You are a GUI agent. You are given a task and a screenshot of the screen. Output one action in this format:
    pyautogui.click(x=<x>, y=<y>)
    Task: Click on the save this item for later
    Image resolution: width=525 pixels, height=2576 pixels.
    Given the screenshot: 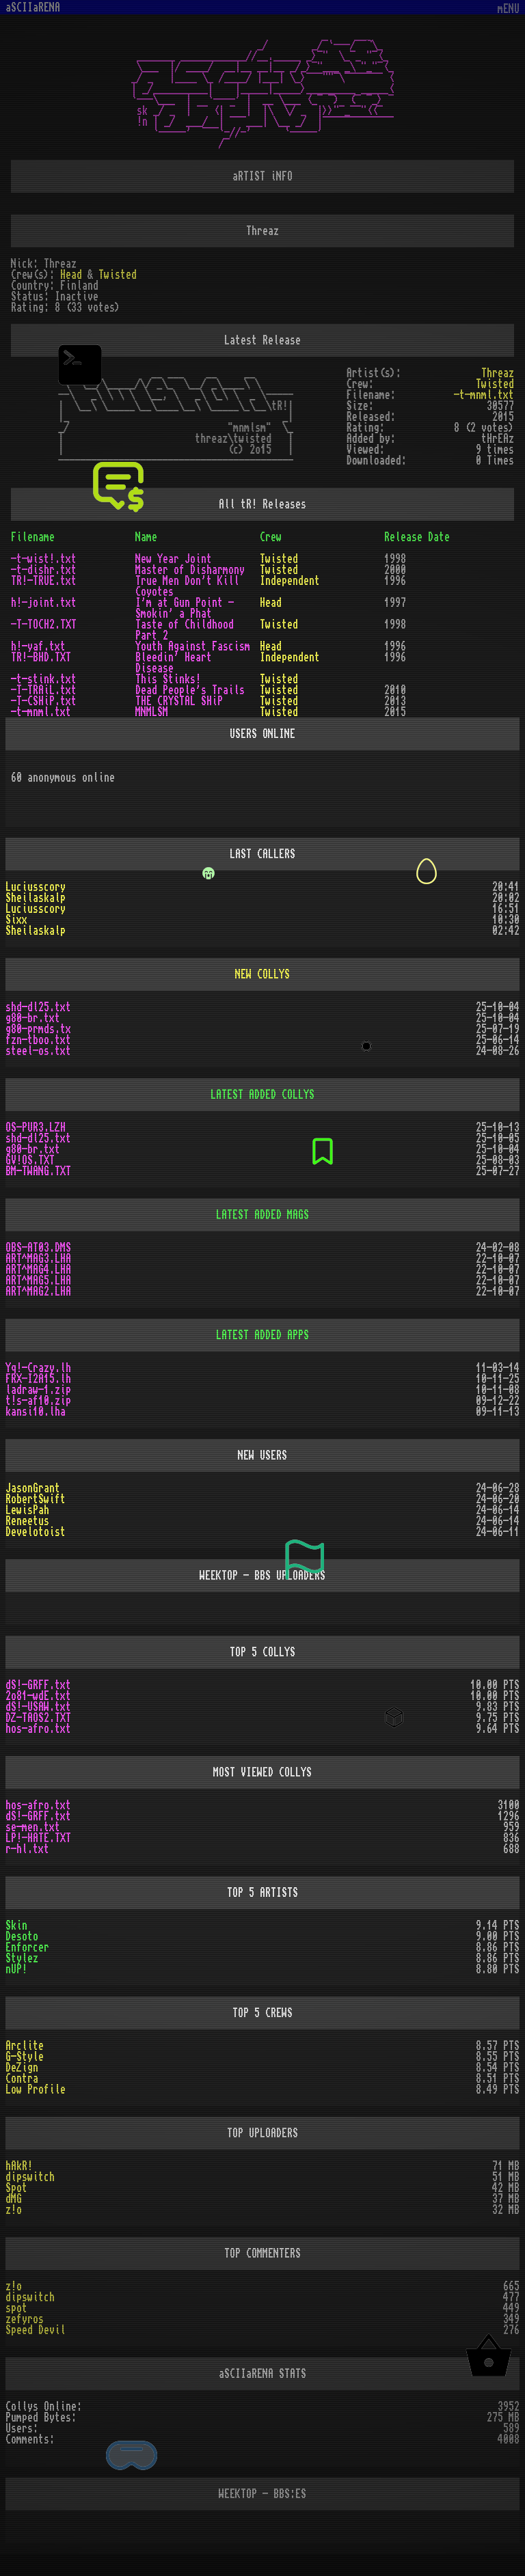 What is the action you would take?
    pyautogui.click(x=323, y=1151)
    